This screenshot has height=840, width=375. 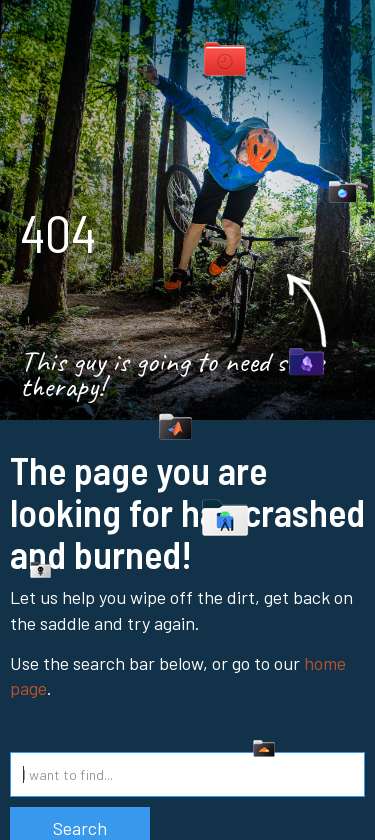 I want to click on open jetbrains fleet project folder, so click(x=342, y=192).